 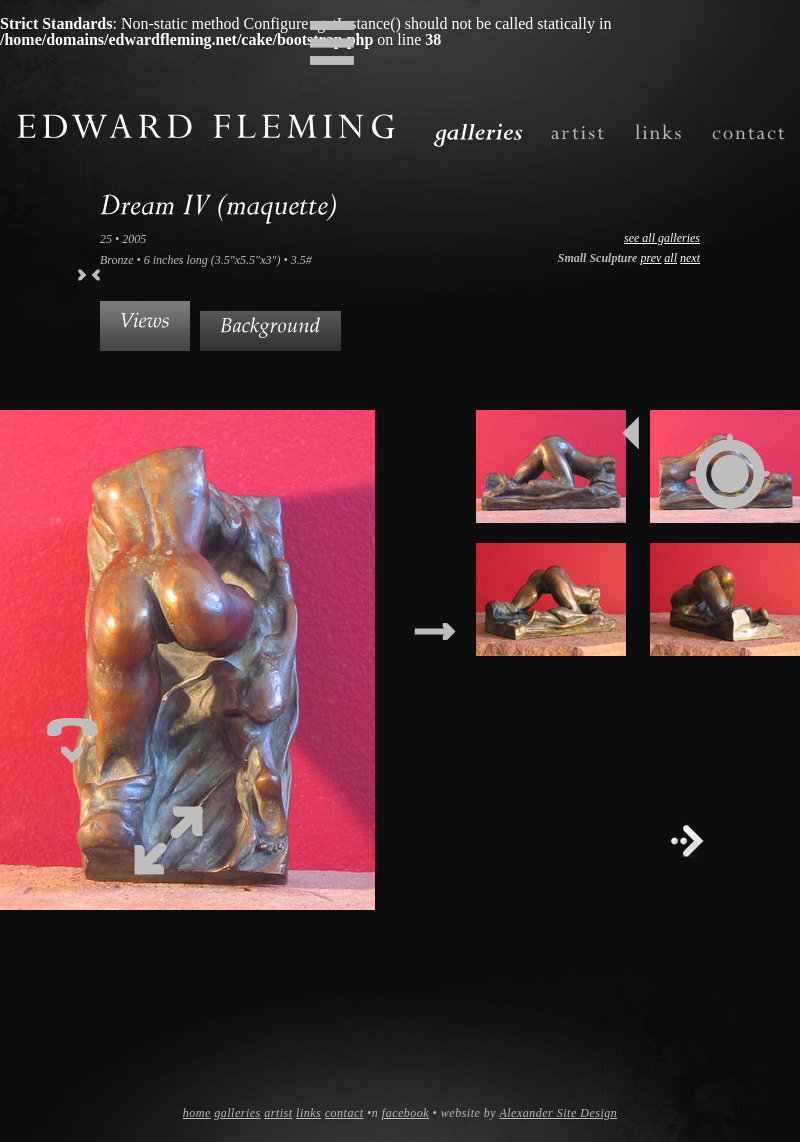 What do you see at coordinates (332, 43) in the screenshot?
I see `justify text to fill both margins` at bounding box center [332, 43].